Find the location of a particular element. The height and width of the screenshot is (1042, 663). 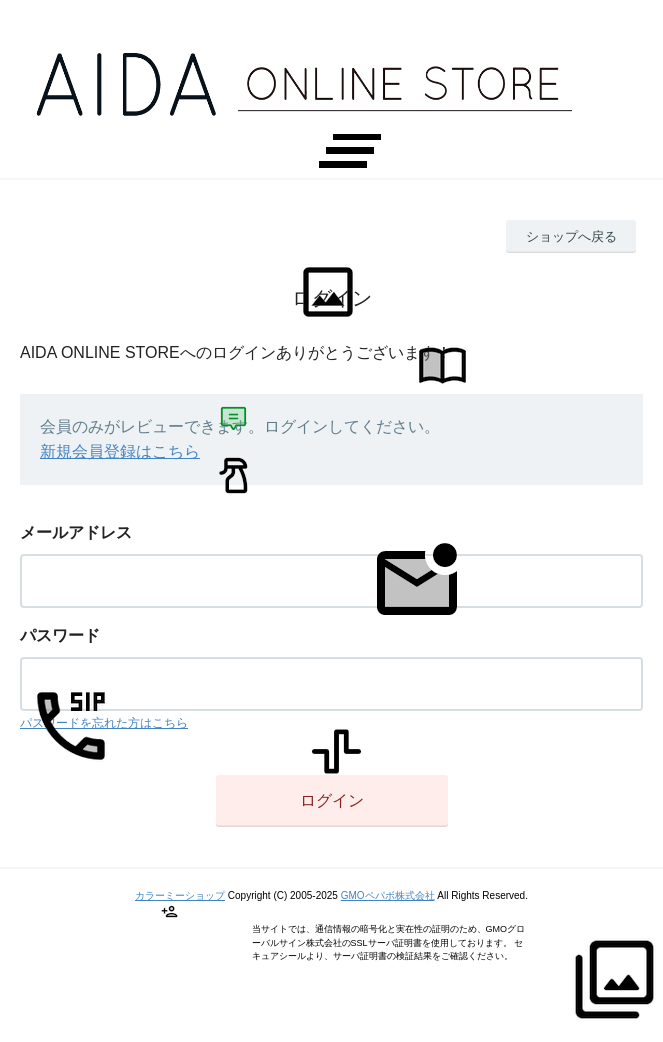

clear all notifications or messages is located at coordinates (350, 151).